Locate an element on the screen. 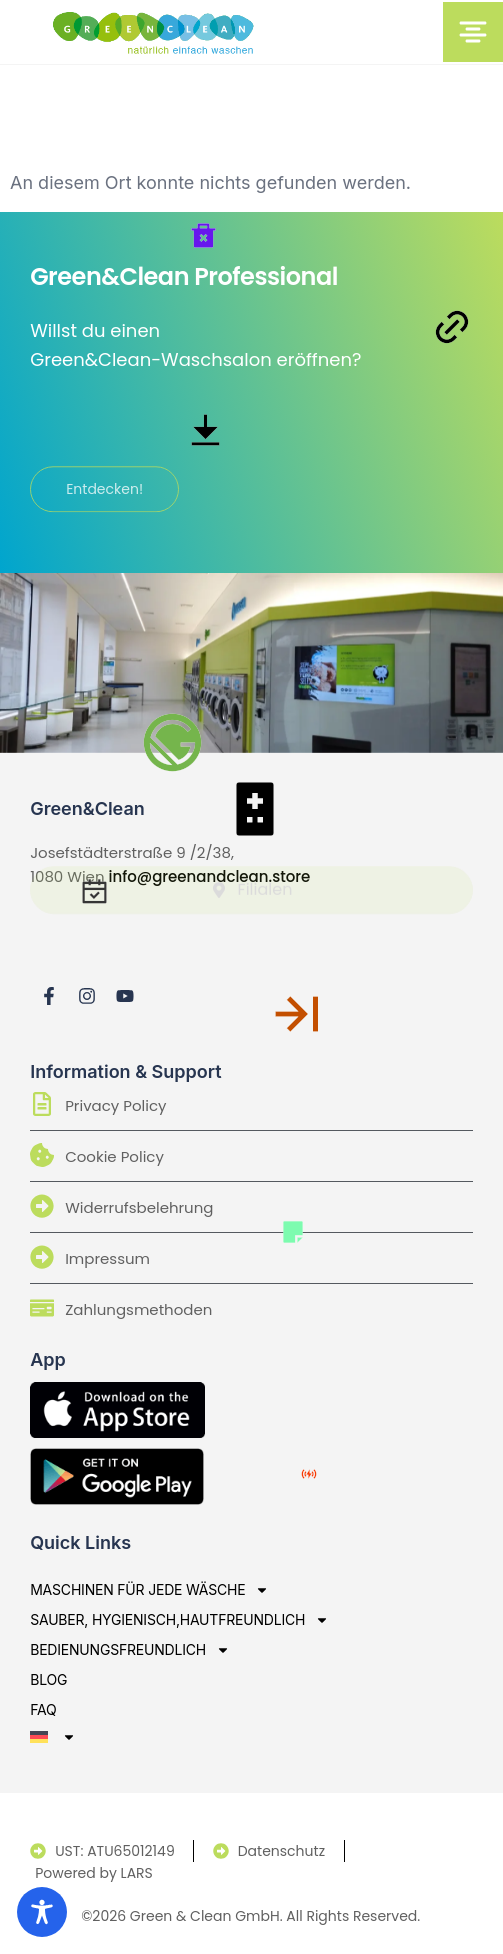 The height and width of the screenshot is (1954, 503). Gatsby framework logo is located at coordinates (172, 742).